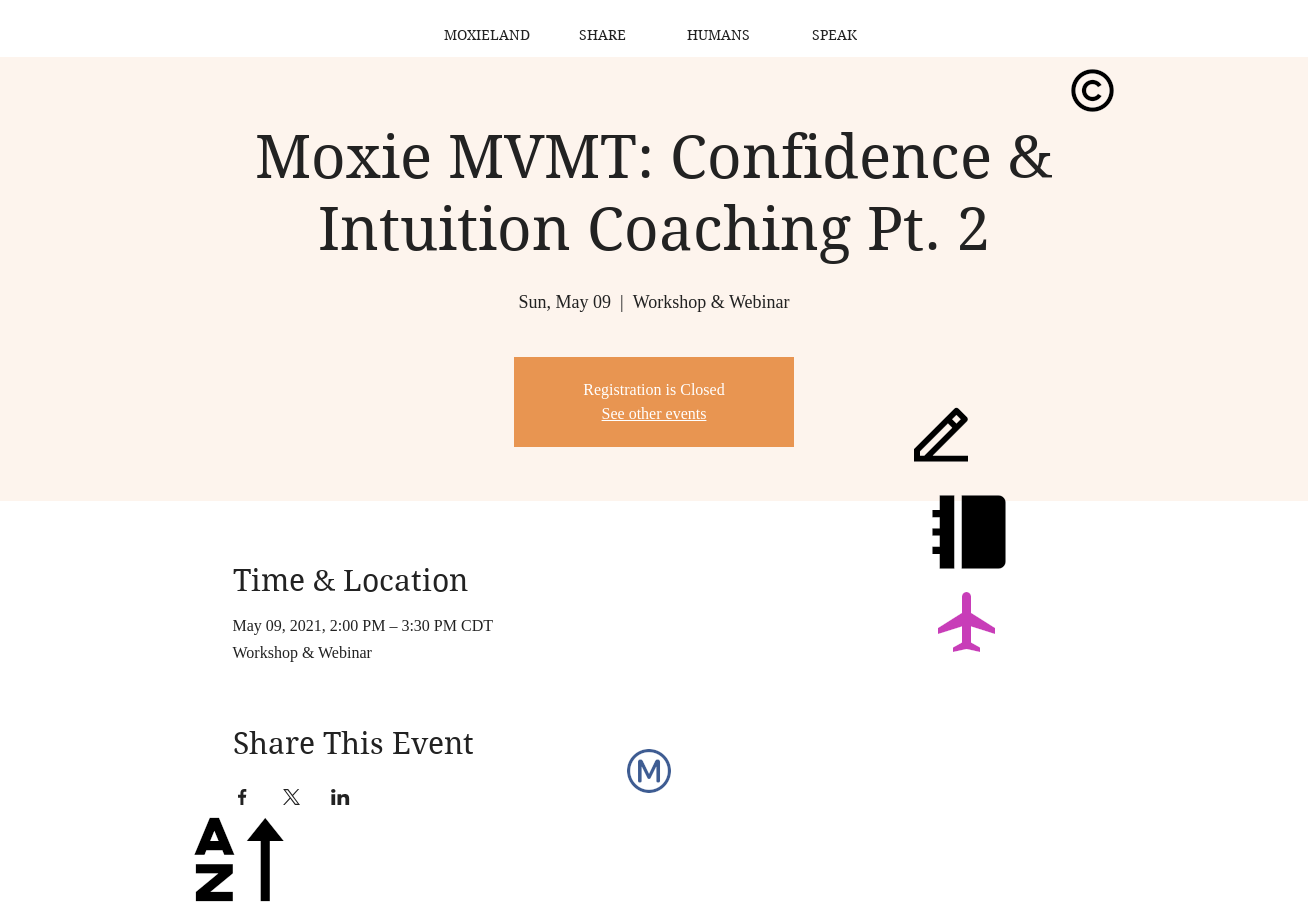 The height and width of the screenshot is (923, 1308). I want to click on edit content or text, so click(941, 435).